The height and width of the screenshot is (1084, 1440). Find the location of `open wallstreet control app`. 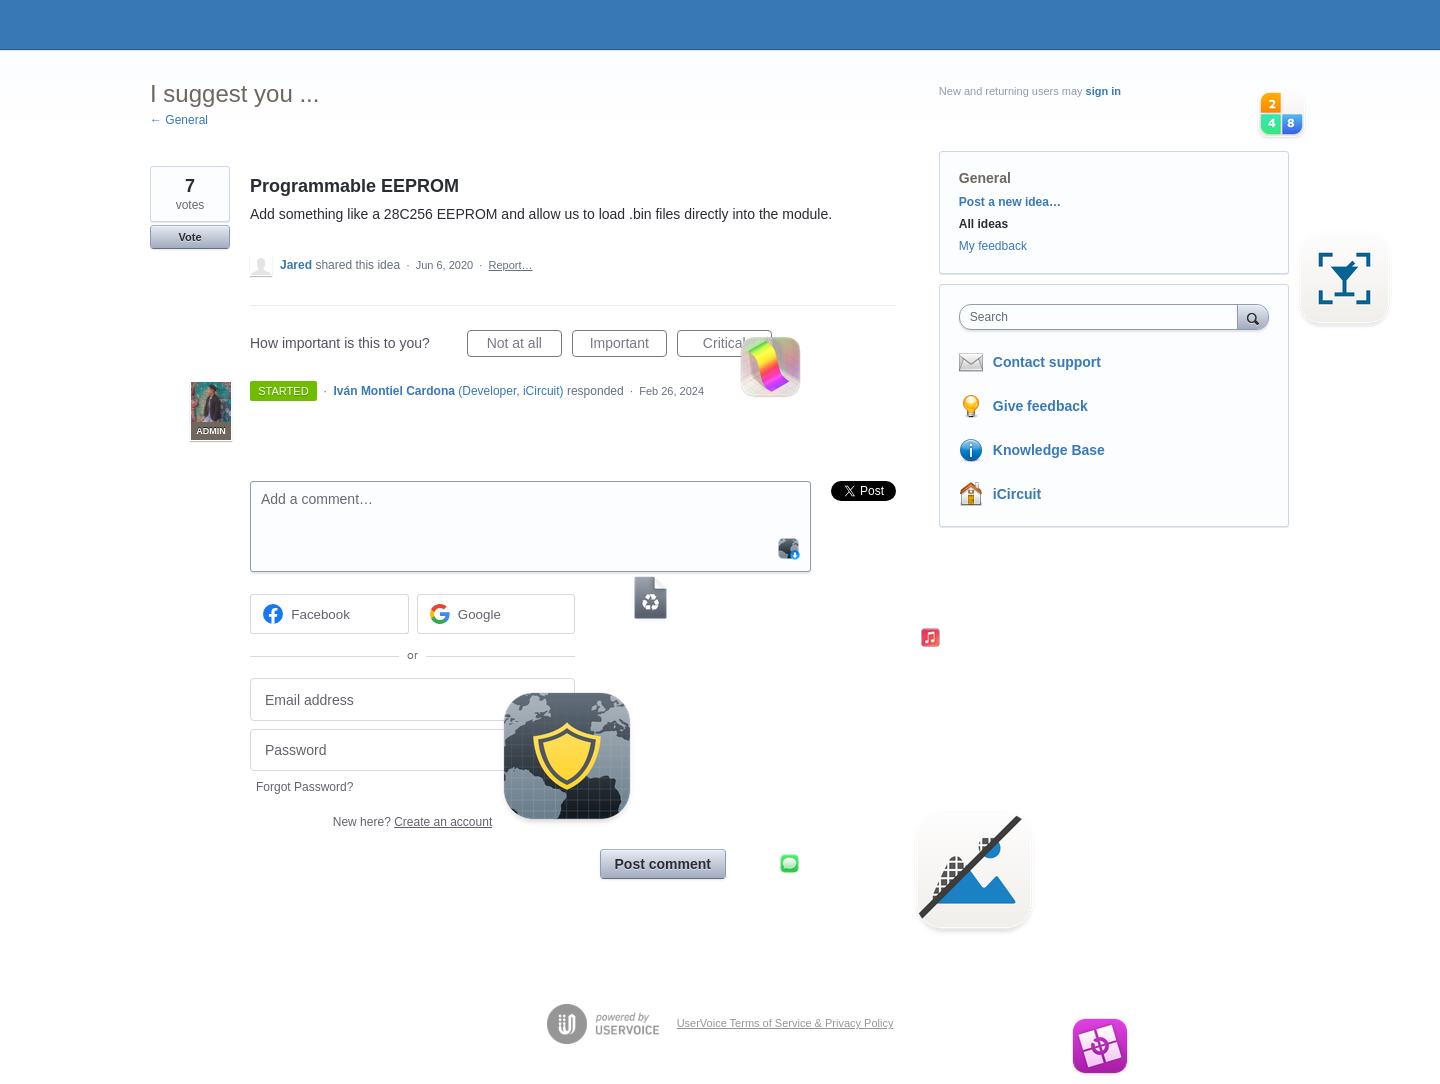

open wallstreet control app is located at coordinates (1100, 1046).